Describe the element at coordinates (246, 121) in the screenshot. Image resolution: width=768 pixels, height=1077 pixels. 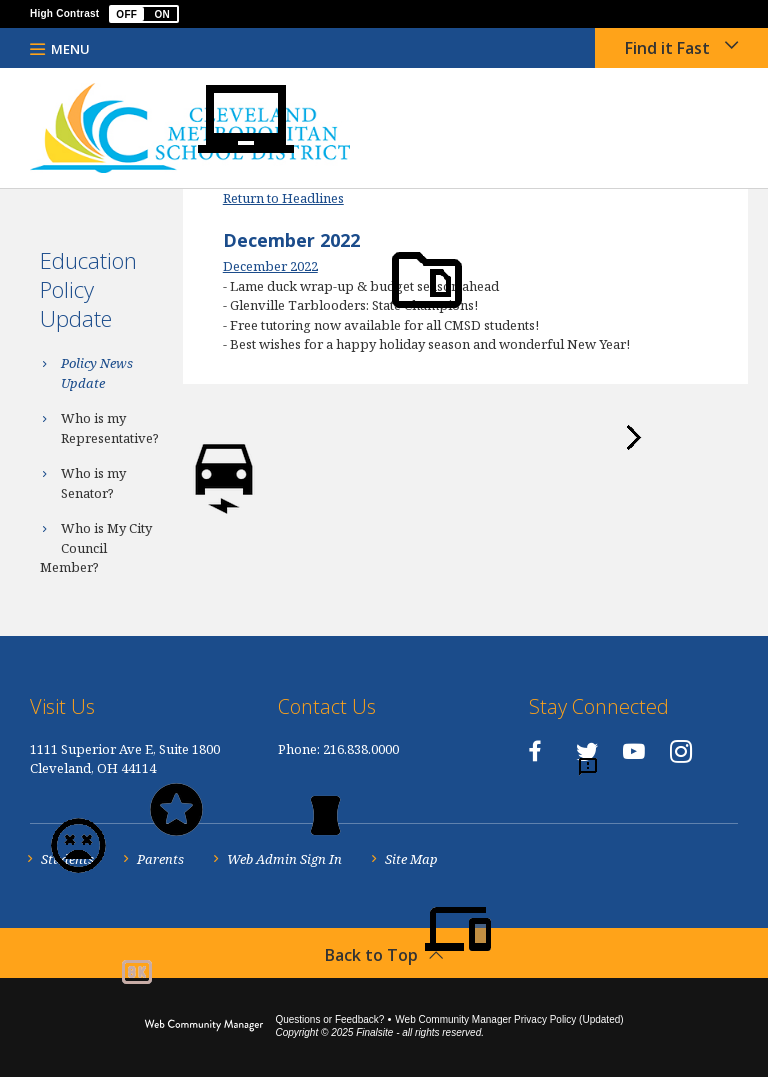
I see `access chromebook or laptop settings` at that location.